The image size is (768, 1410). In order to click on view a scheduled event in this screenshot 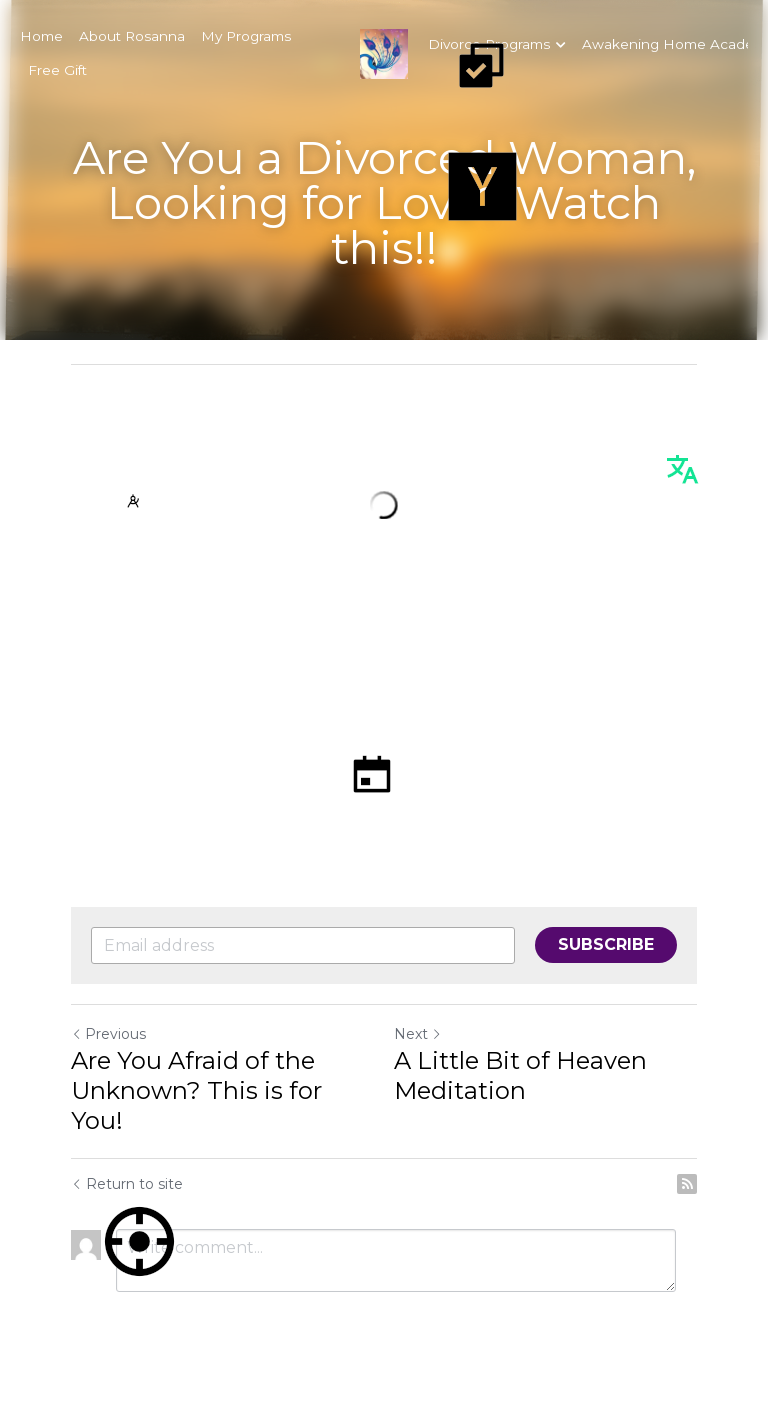, I will do `click(372, 776)`.